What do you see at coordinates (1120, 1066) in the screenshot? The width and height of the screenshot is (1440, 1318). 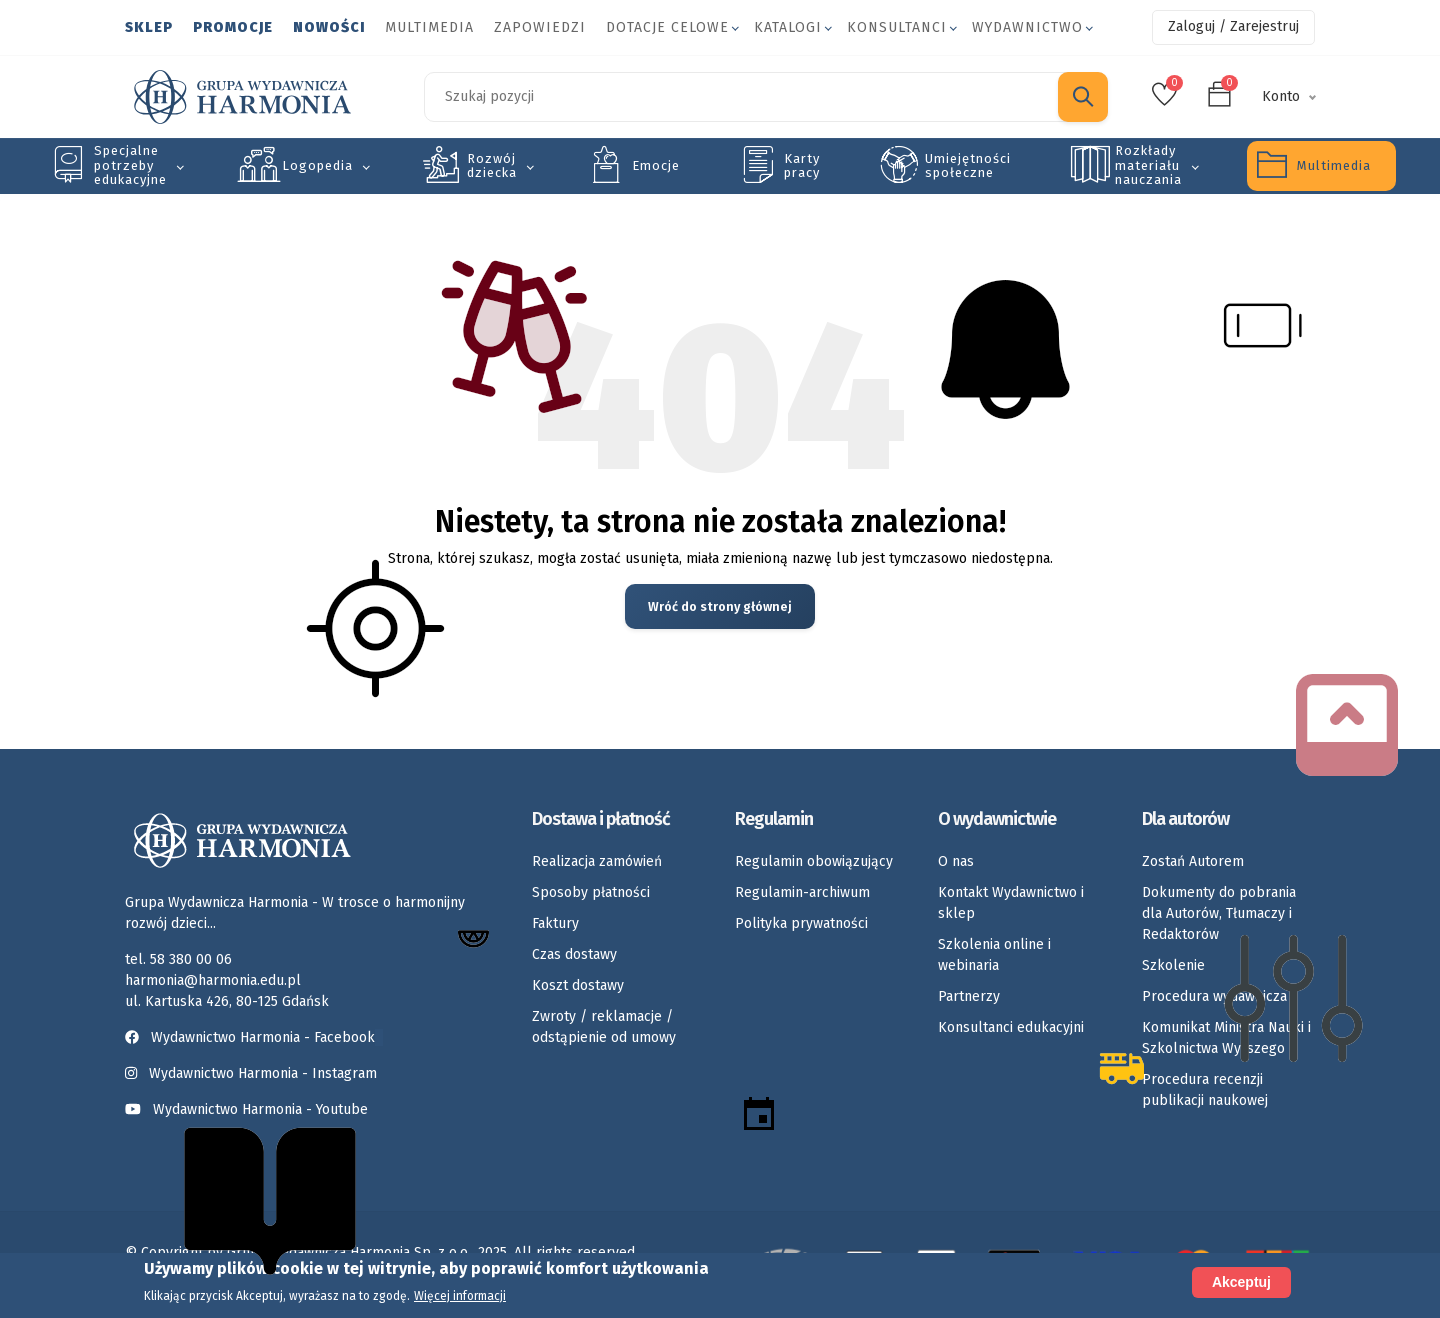 I see `indicates emergency services or fire department` at bounding box center [1120, 1066].